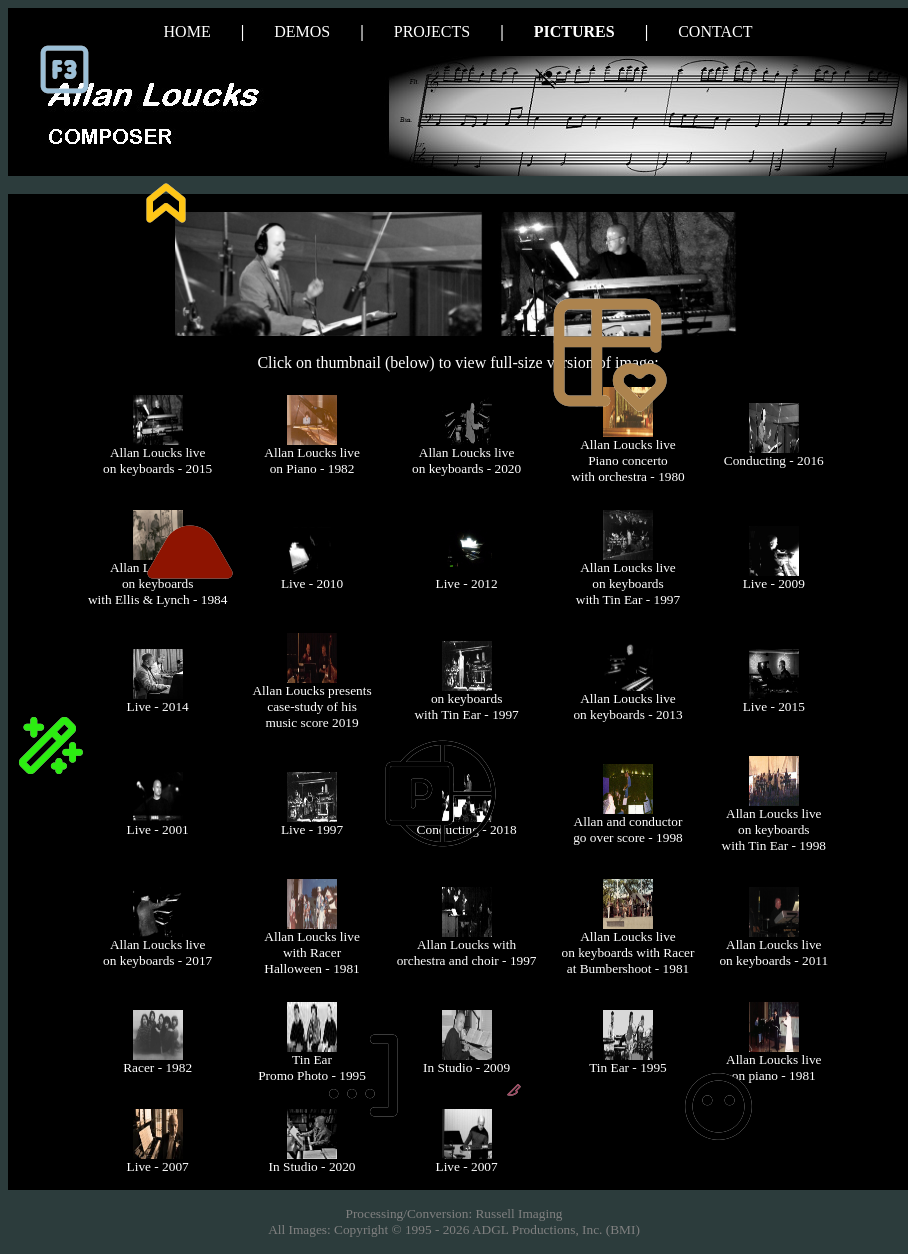 The height and width of the screenshot is (1254, 908). What do you see at coordinates (166, 203) in the screenshot?
I see `move item up in a list` at bounding box center [166, 203].